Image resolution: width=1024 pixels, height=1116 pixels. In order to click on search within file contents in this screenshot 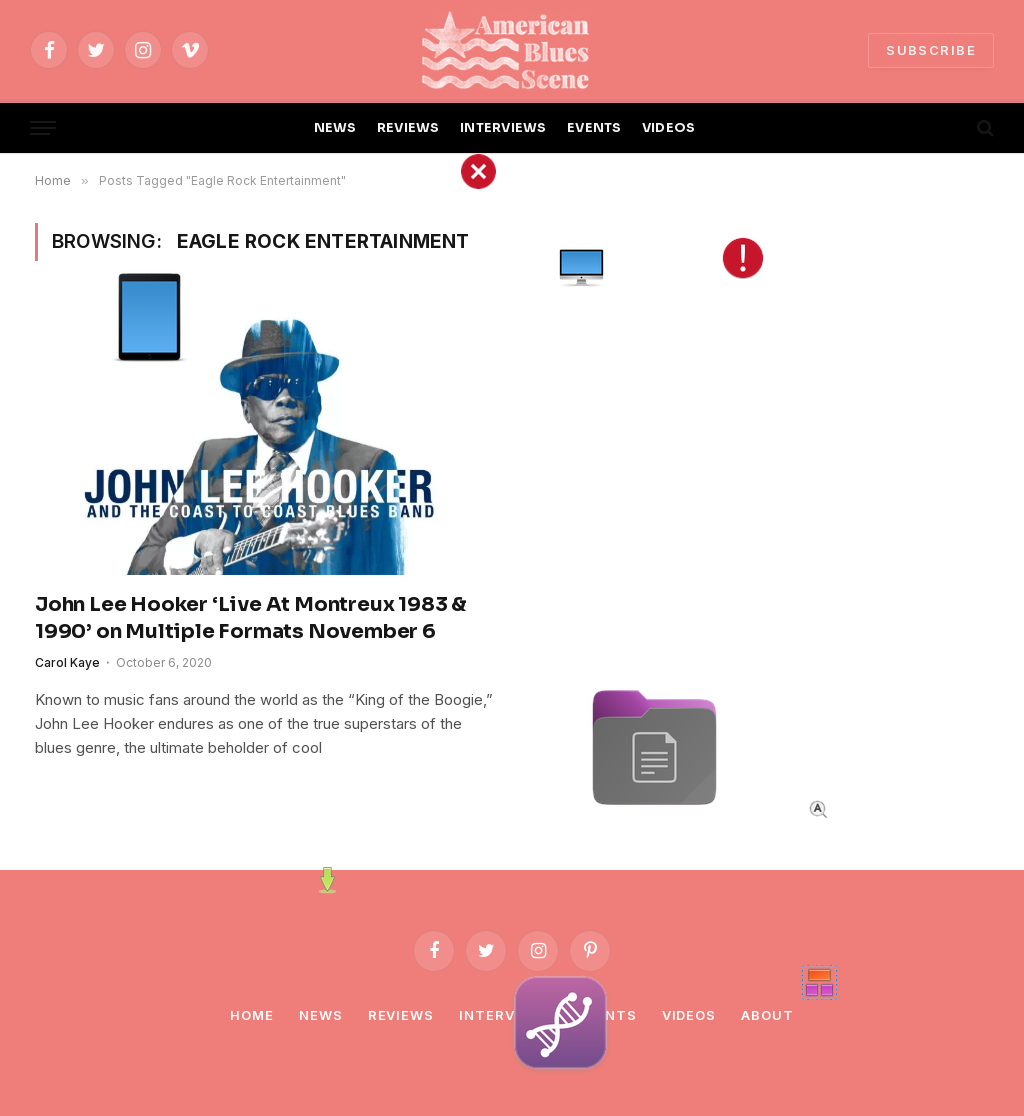, I will do `click(818, 809)`.